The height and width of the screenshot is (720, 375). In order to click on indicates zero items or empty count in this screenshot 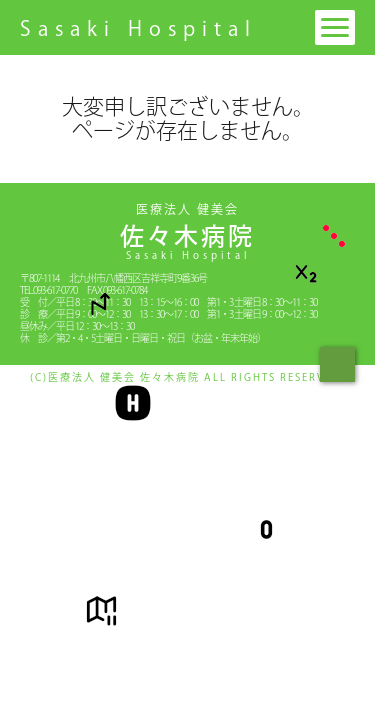, I will do `click(266, 529)`.